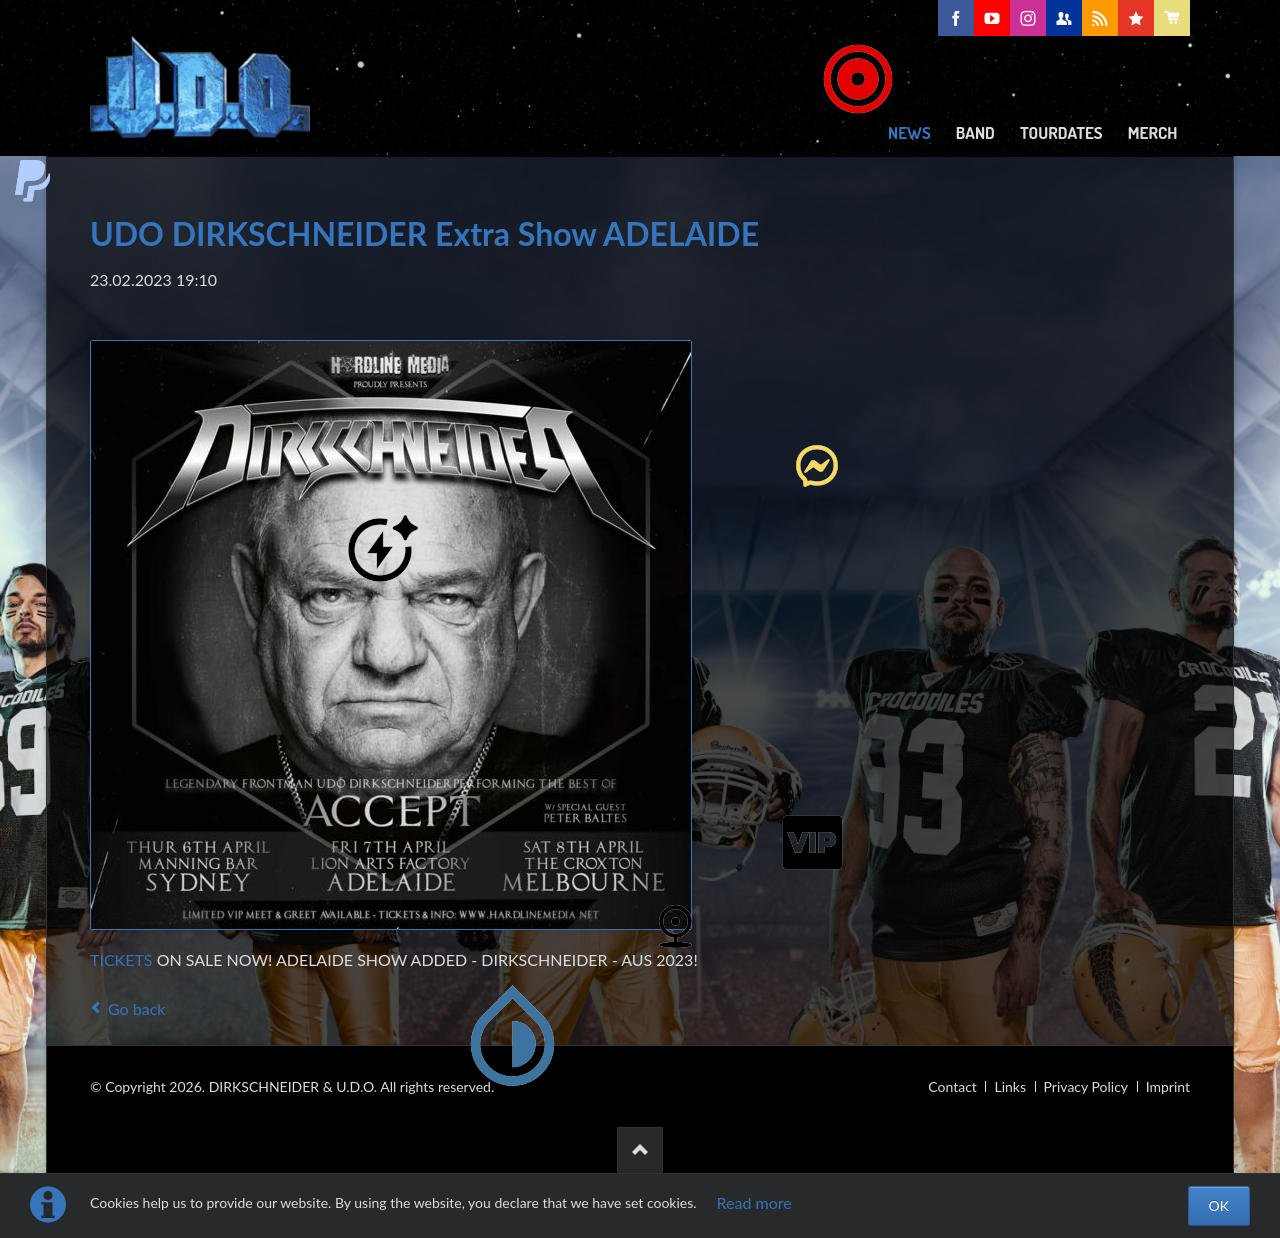 This screenshot has height=1238, width=1280. Describe the element at coordinates (380, 550) in the screenshot. I see `access AI-enhanced DVD or media features` at that location.